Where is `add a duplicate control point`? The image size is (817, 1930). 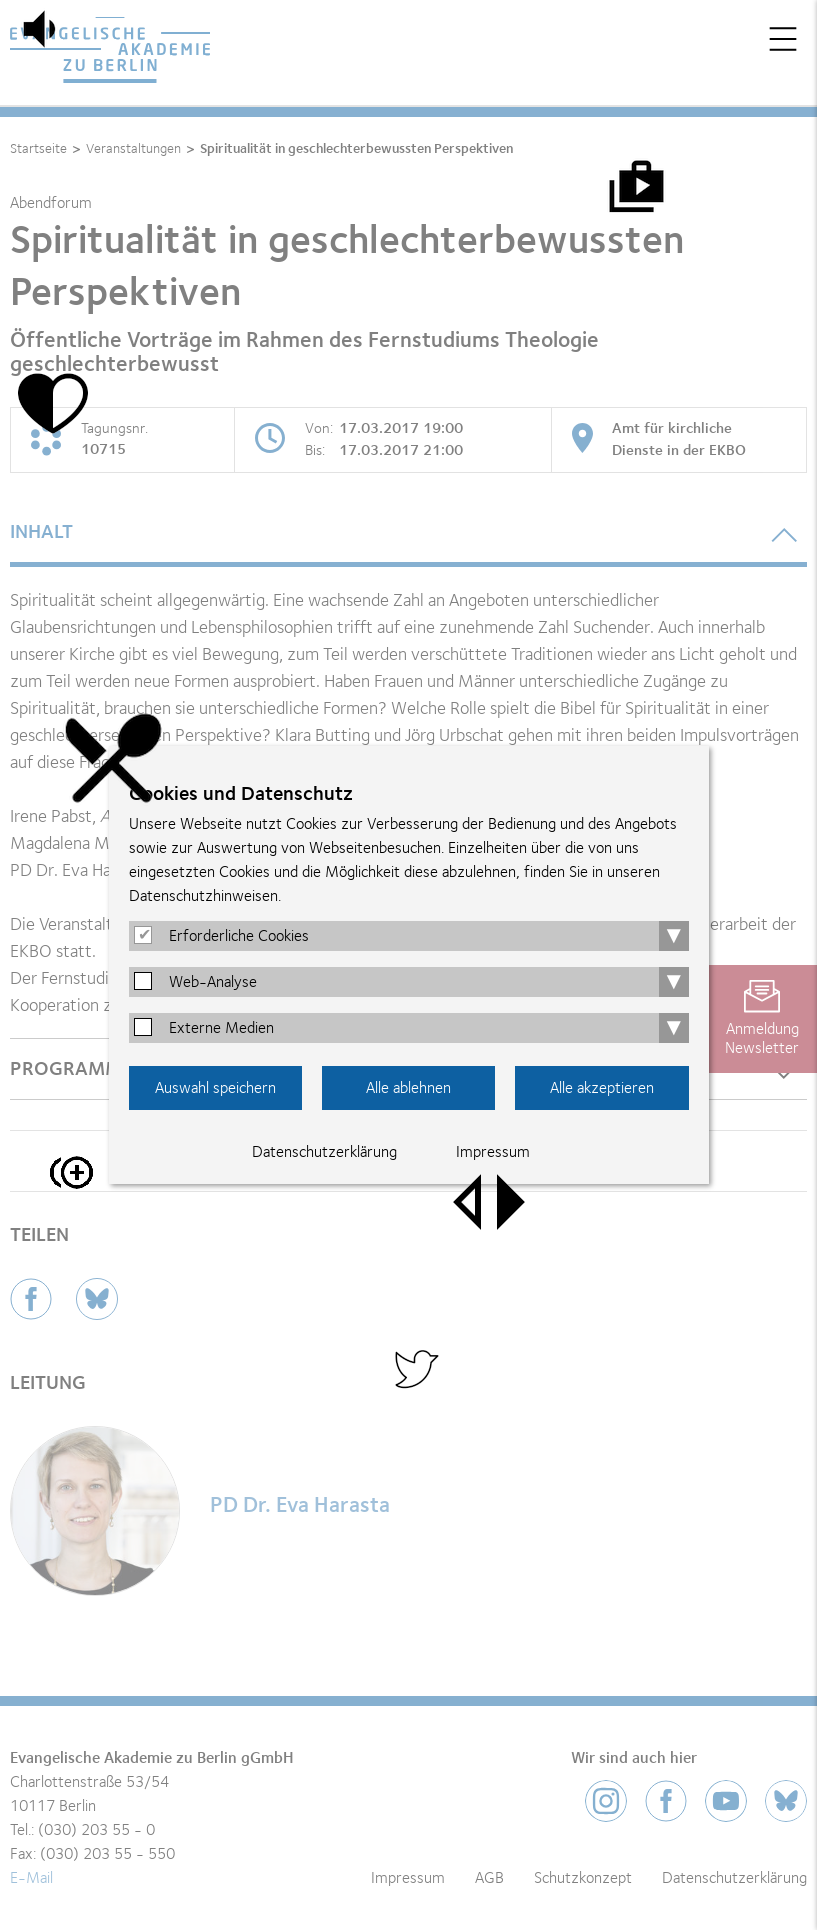
add a duplicate control point is located at coordinates (71, 1172).